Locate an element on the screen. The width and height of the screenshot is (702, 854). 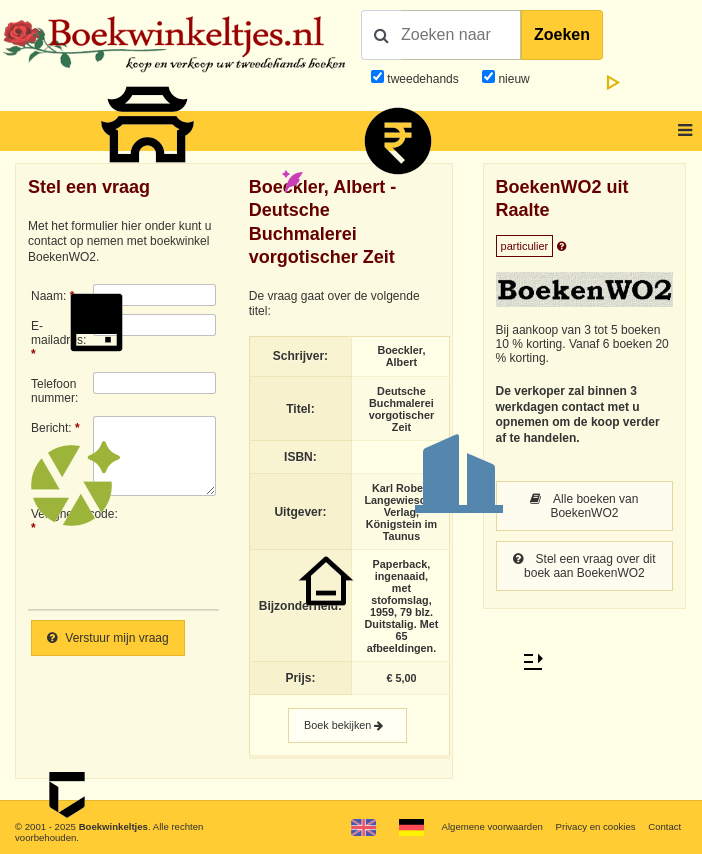
view historical landmarks or monuments is located at coordinates (147, 124).